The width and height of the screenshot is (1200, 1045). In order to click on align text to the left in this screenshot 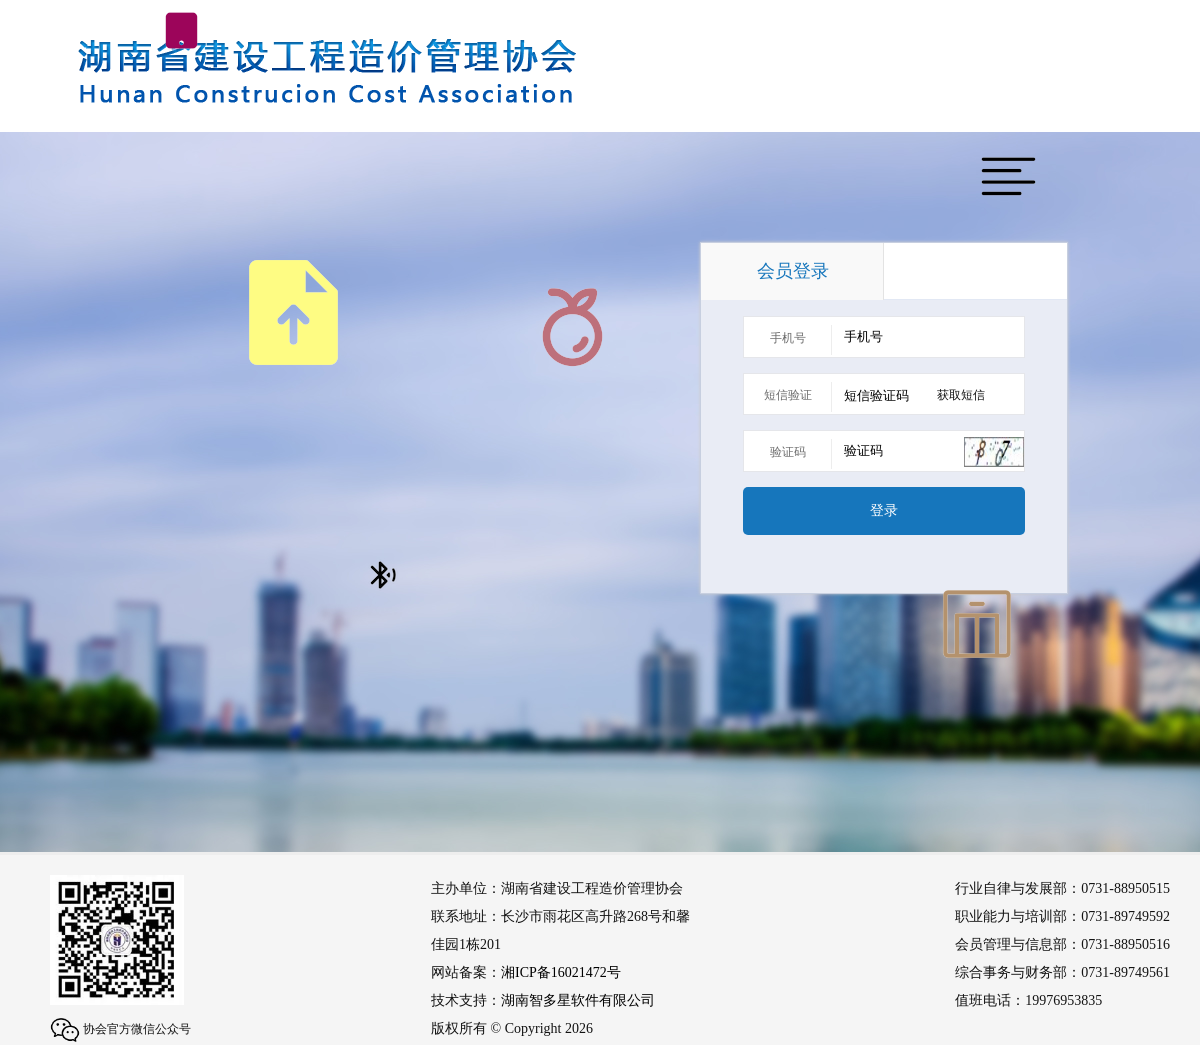, I will do `click(1008, 177)`.